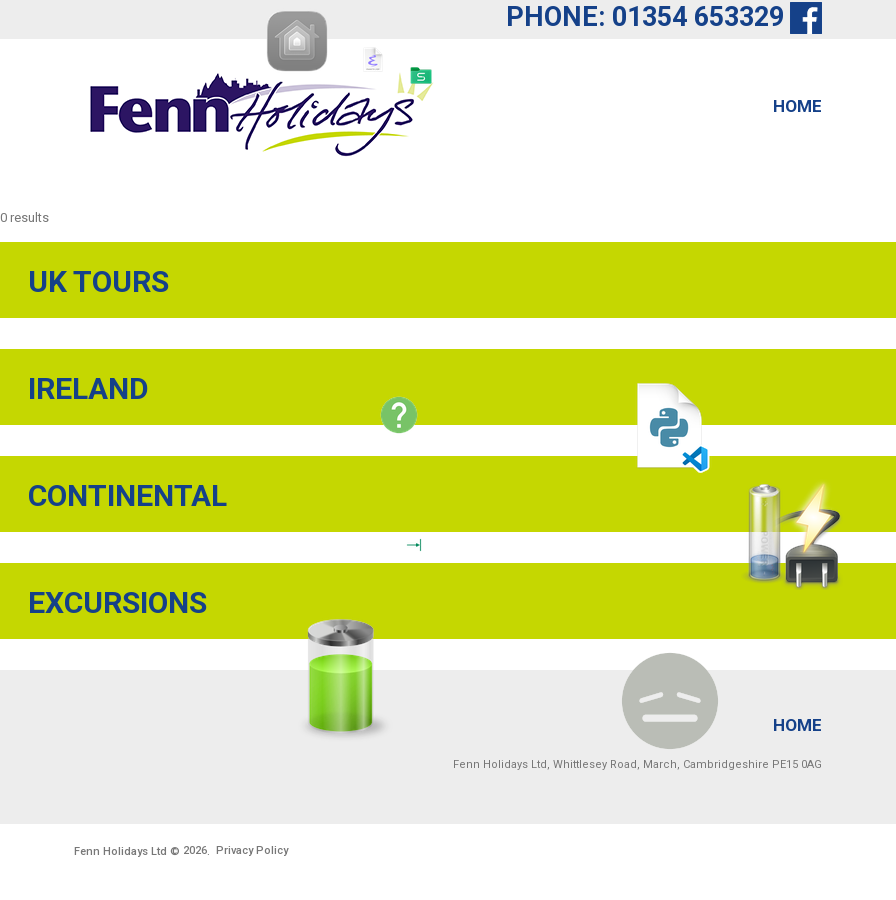  I want to click on open the home app, so click(297, 41).